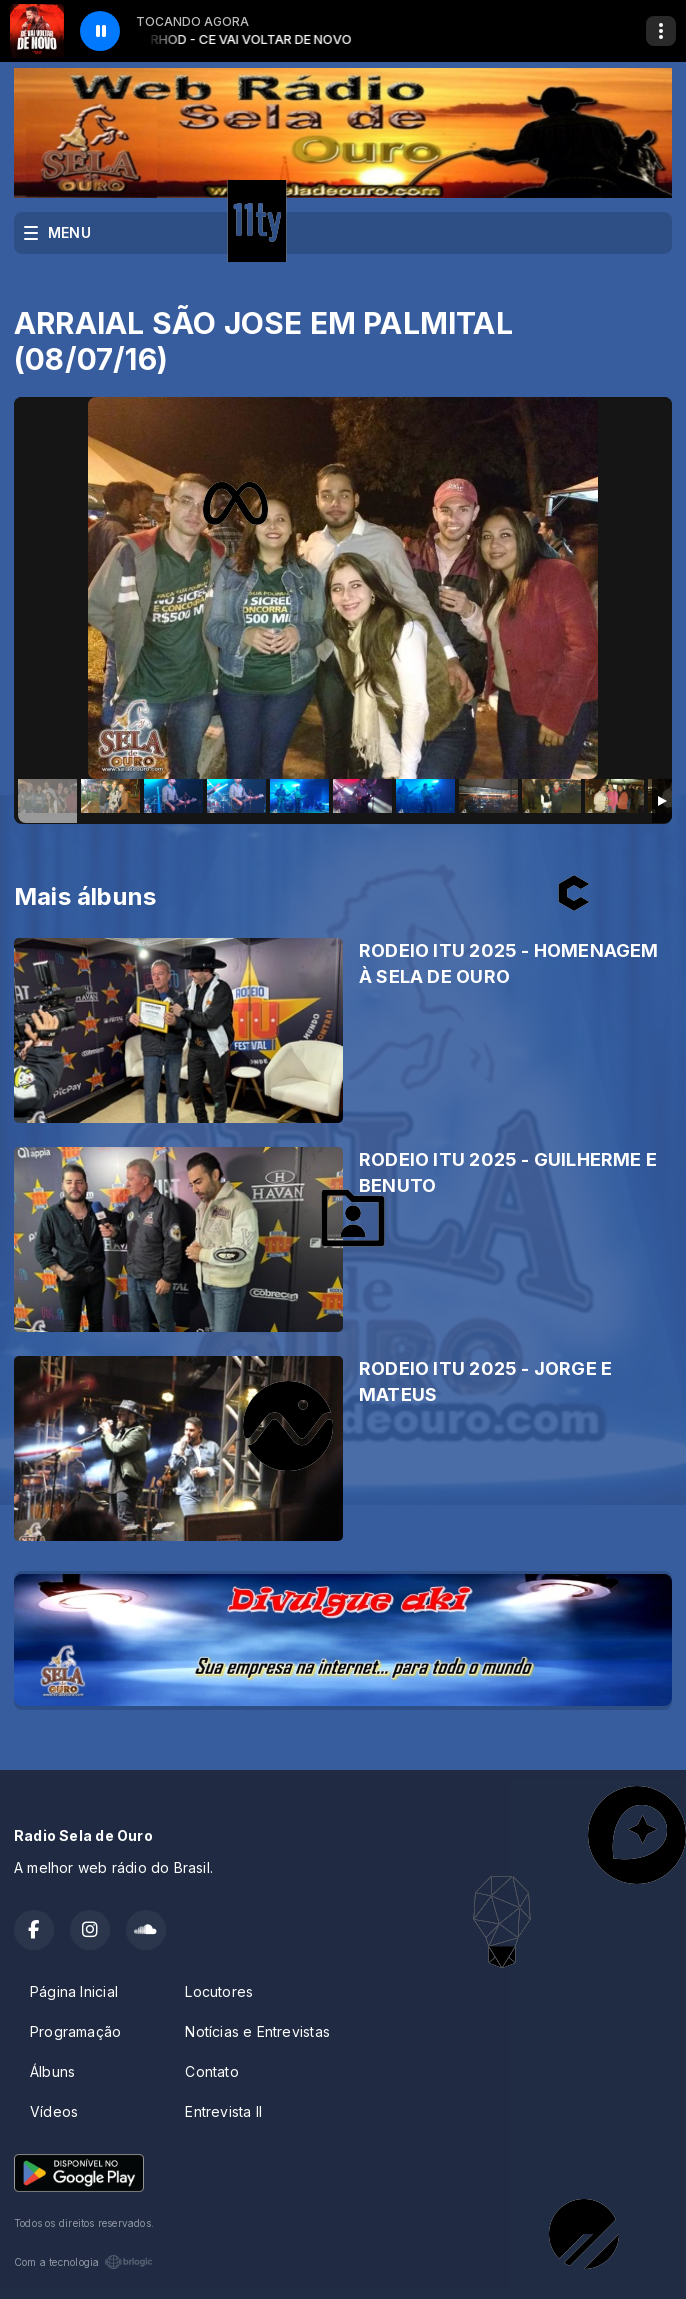 Image resolution: width=686 pixels, height=2299 pixels. I want to click on open the minds social network app, so click(502, 1922).